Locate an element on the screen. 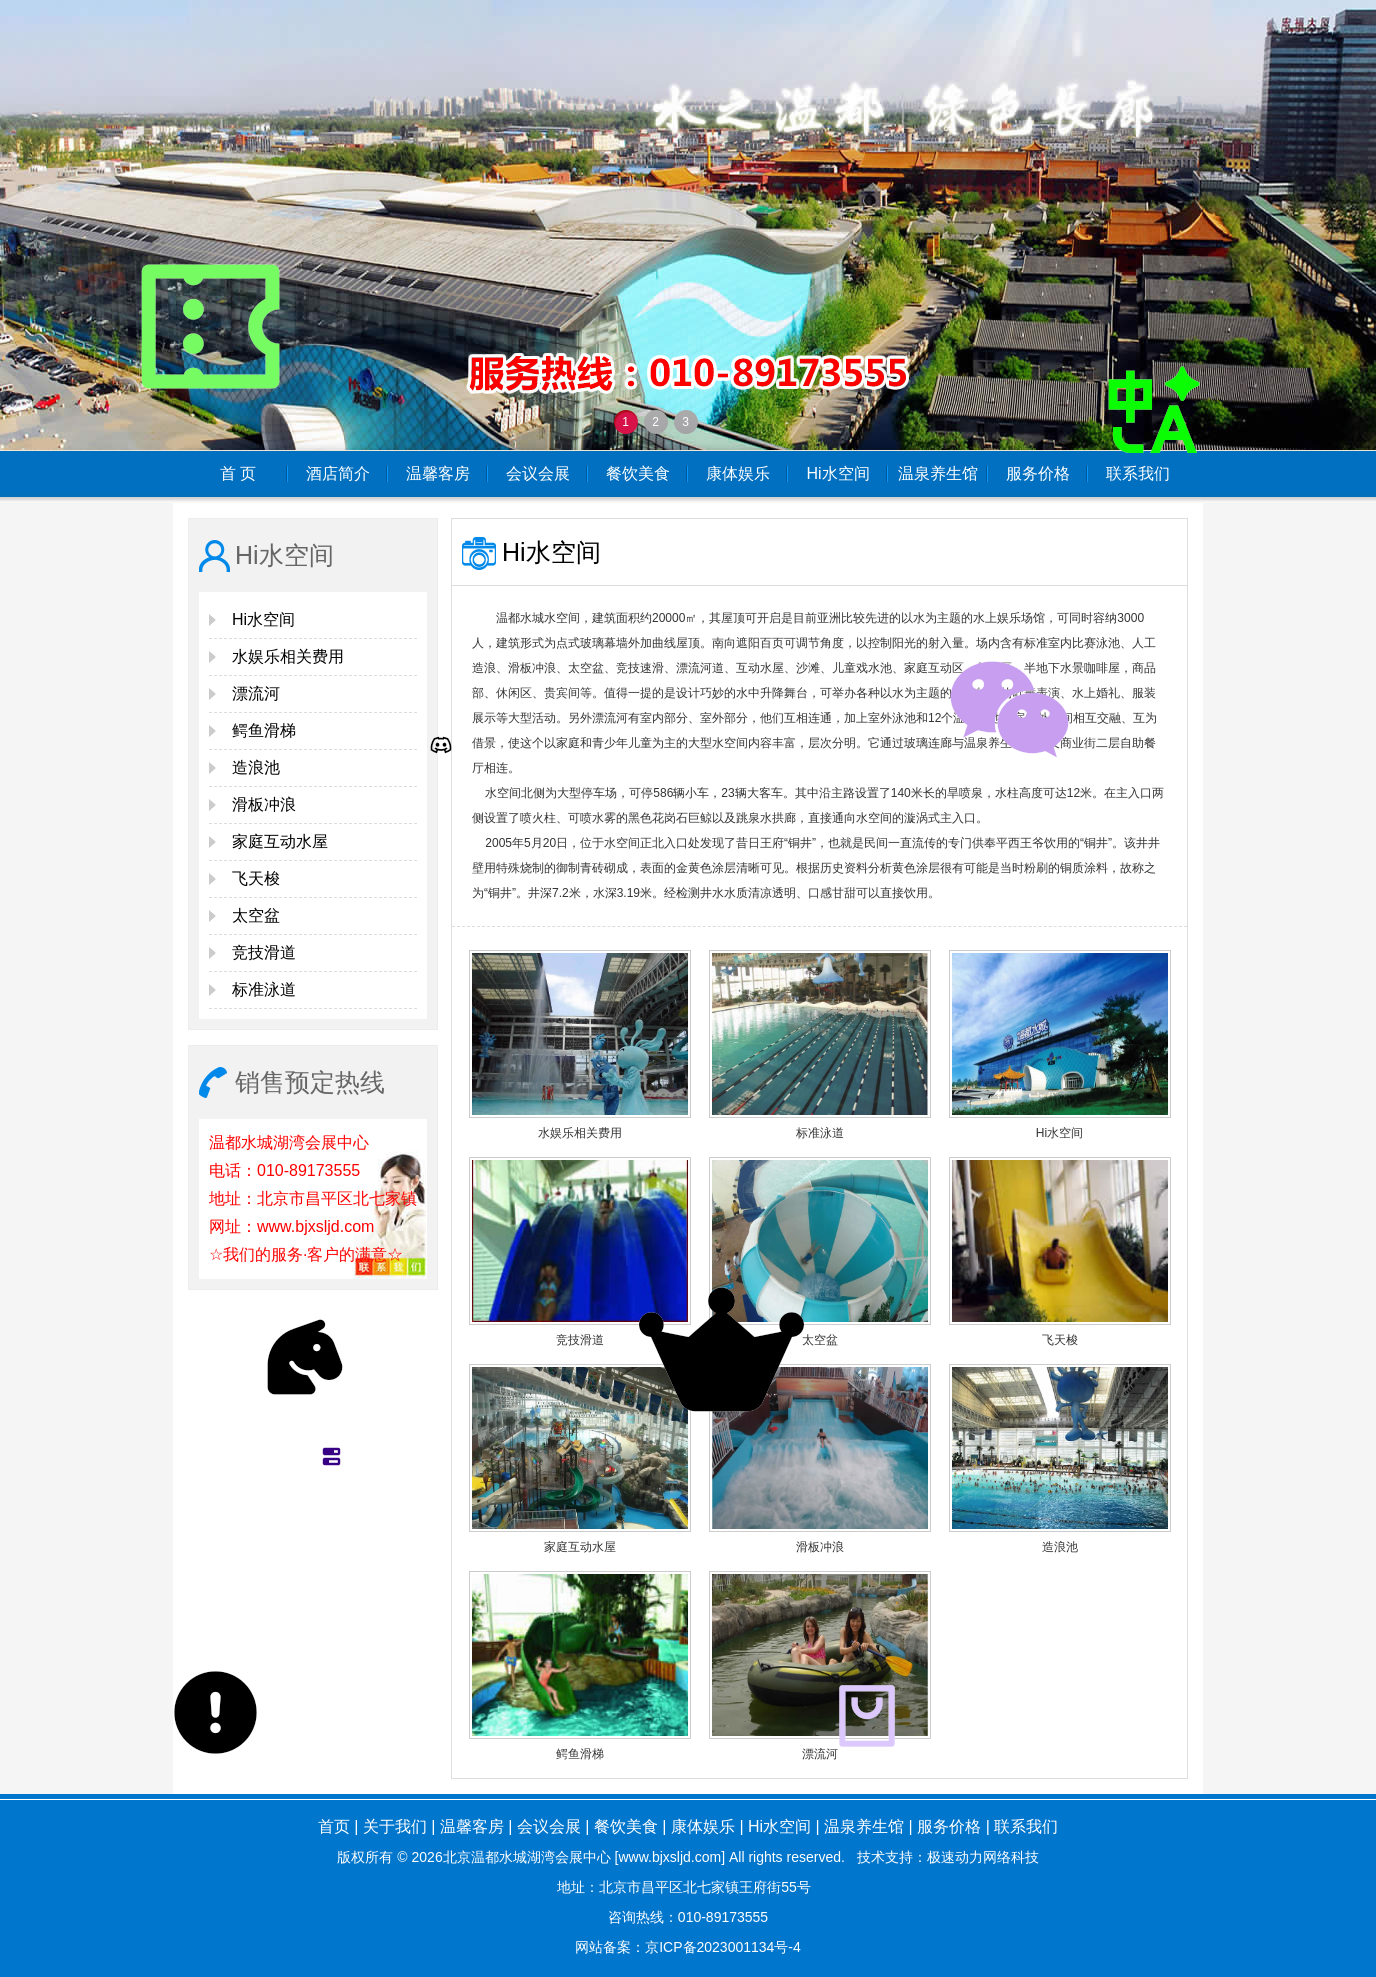 Image resolution: width=1376 pixels, height=1977 pixels. chess game or strategy app is located at coordinates (306, 1356).